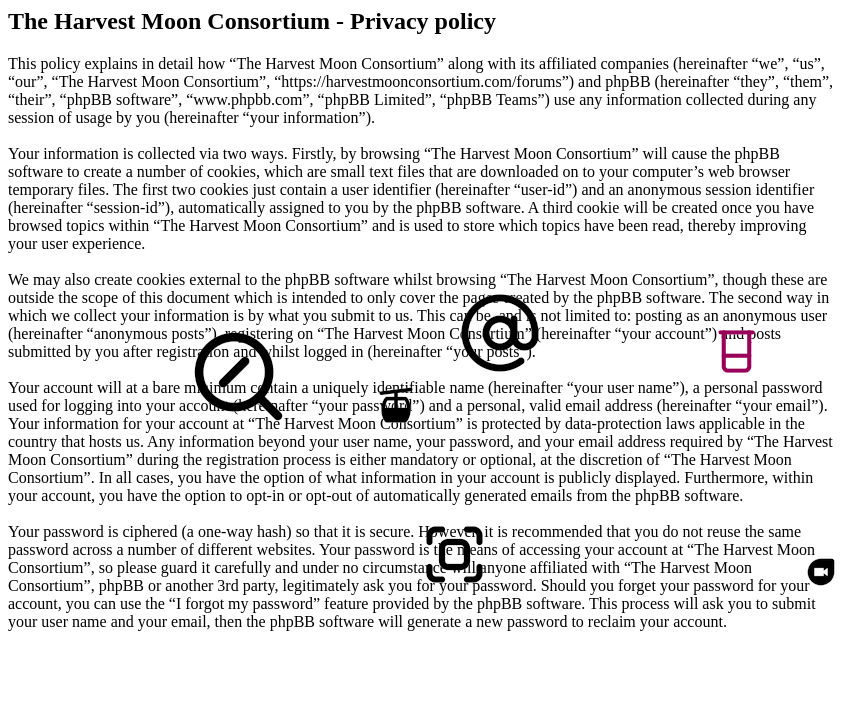  I want to click on search is disabled or unavailable, so click(238, 376).